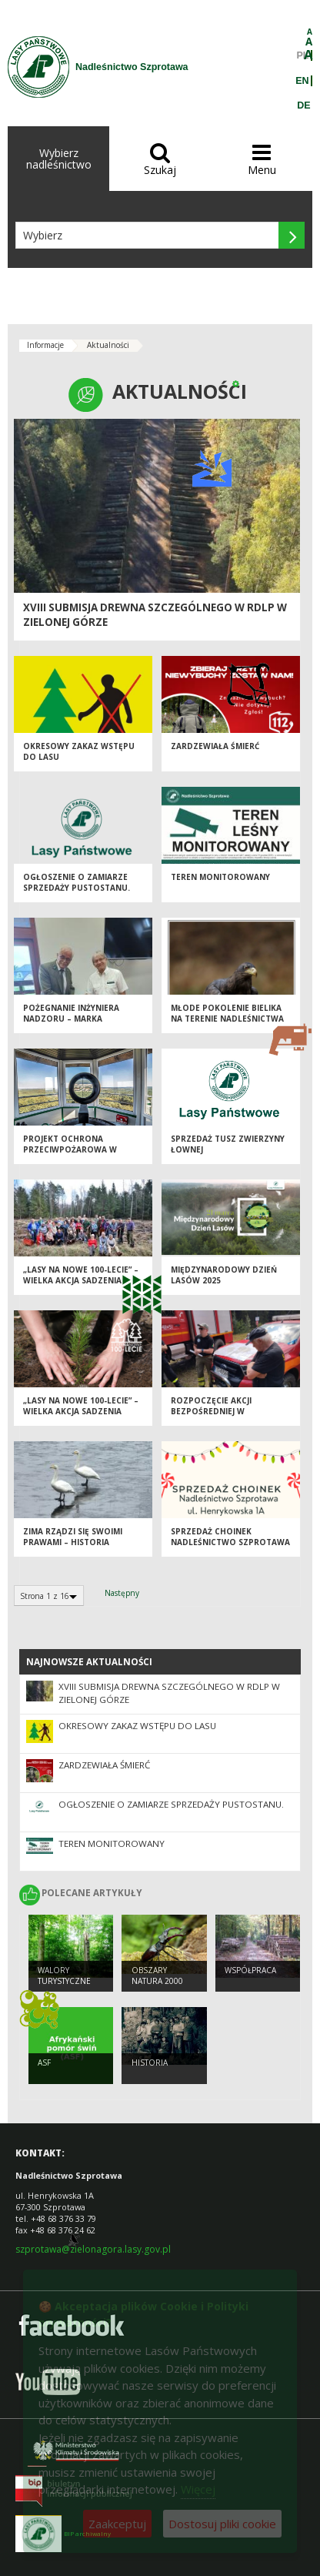 The width and height of the screenshot is (320, 2576). What do you see at coordinates (38, 2009) in the screenshot?
I see `indicates foam or bubbles effect in game` at bounding box center [38, 2009].